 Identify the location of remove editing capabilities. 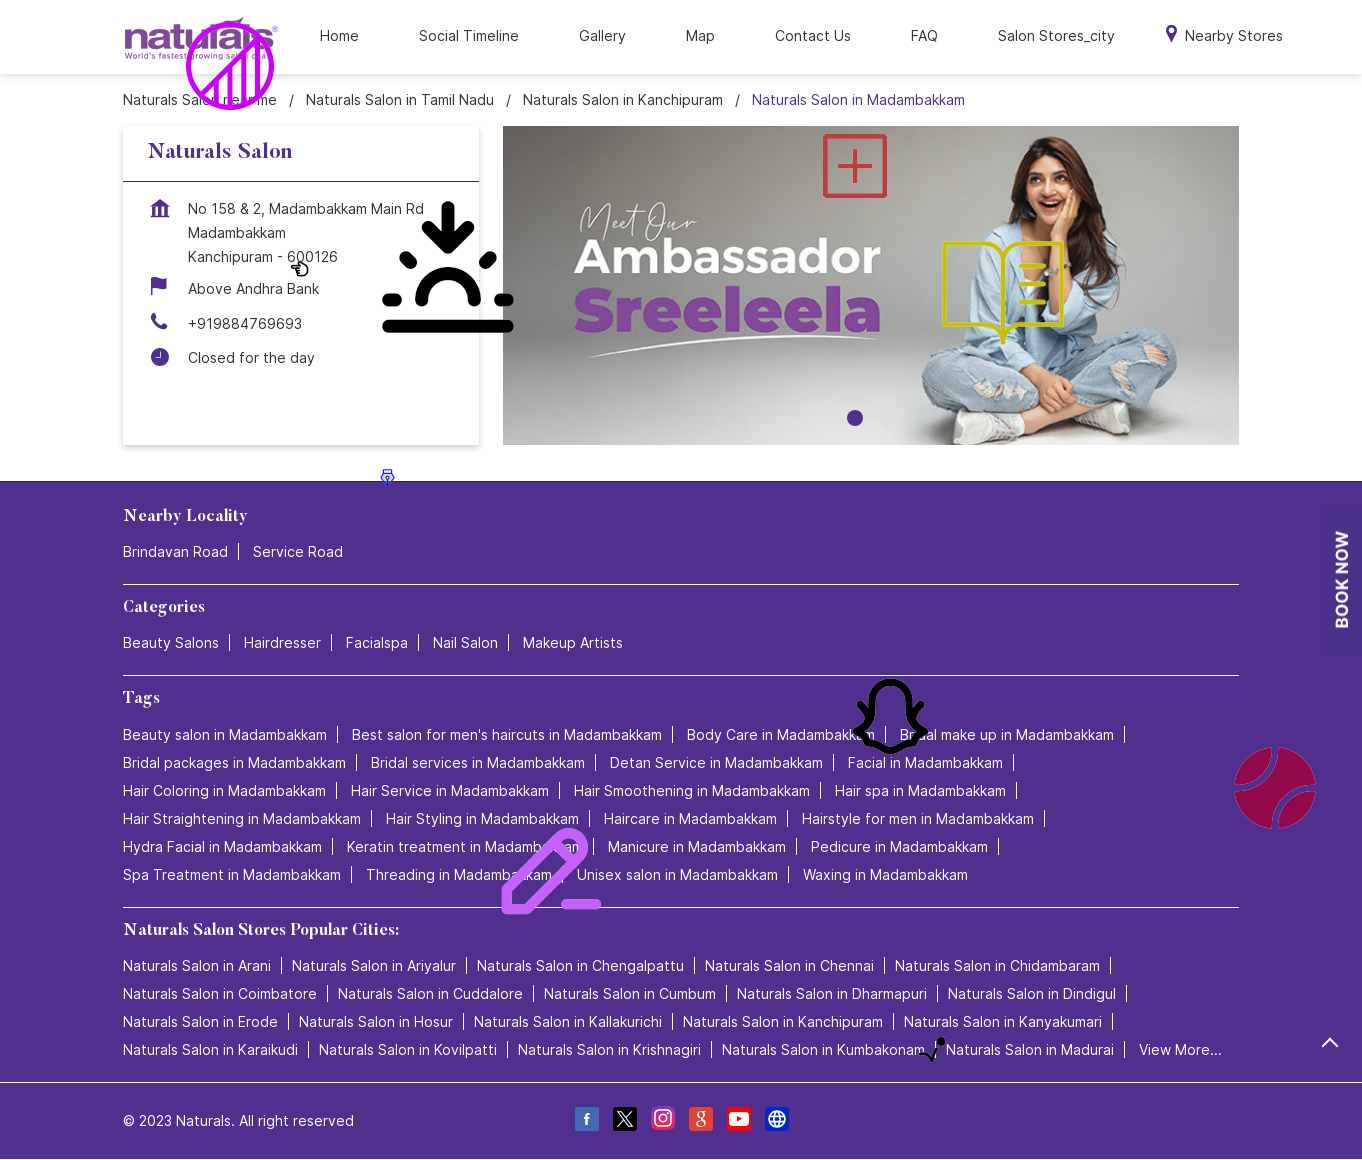
(546, 869).